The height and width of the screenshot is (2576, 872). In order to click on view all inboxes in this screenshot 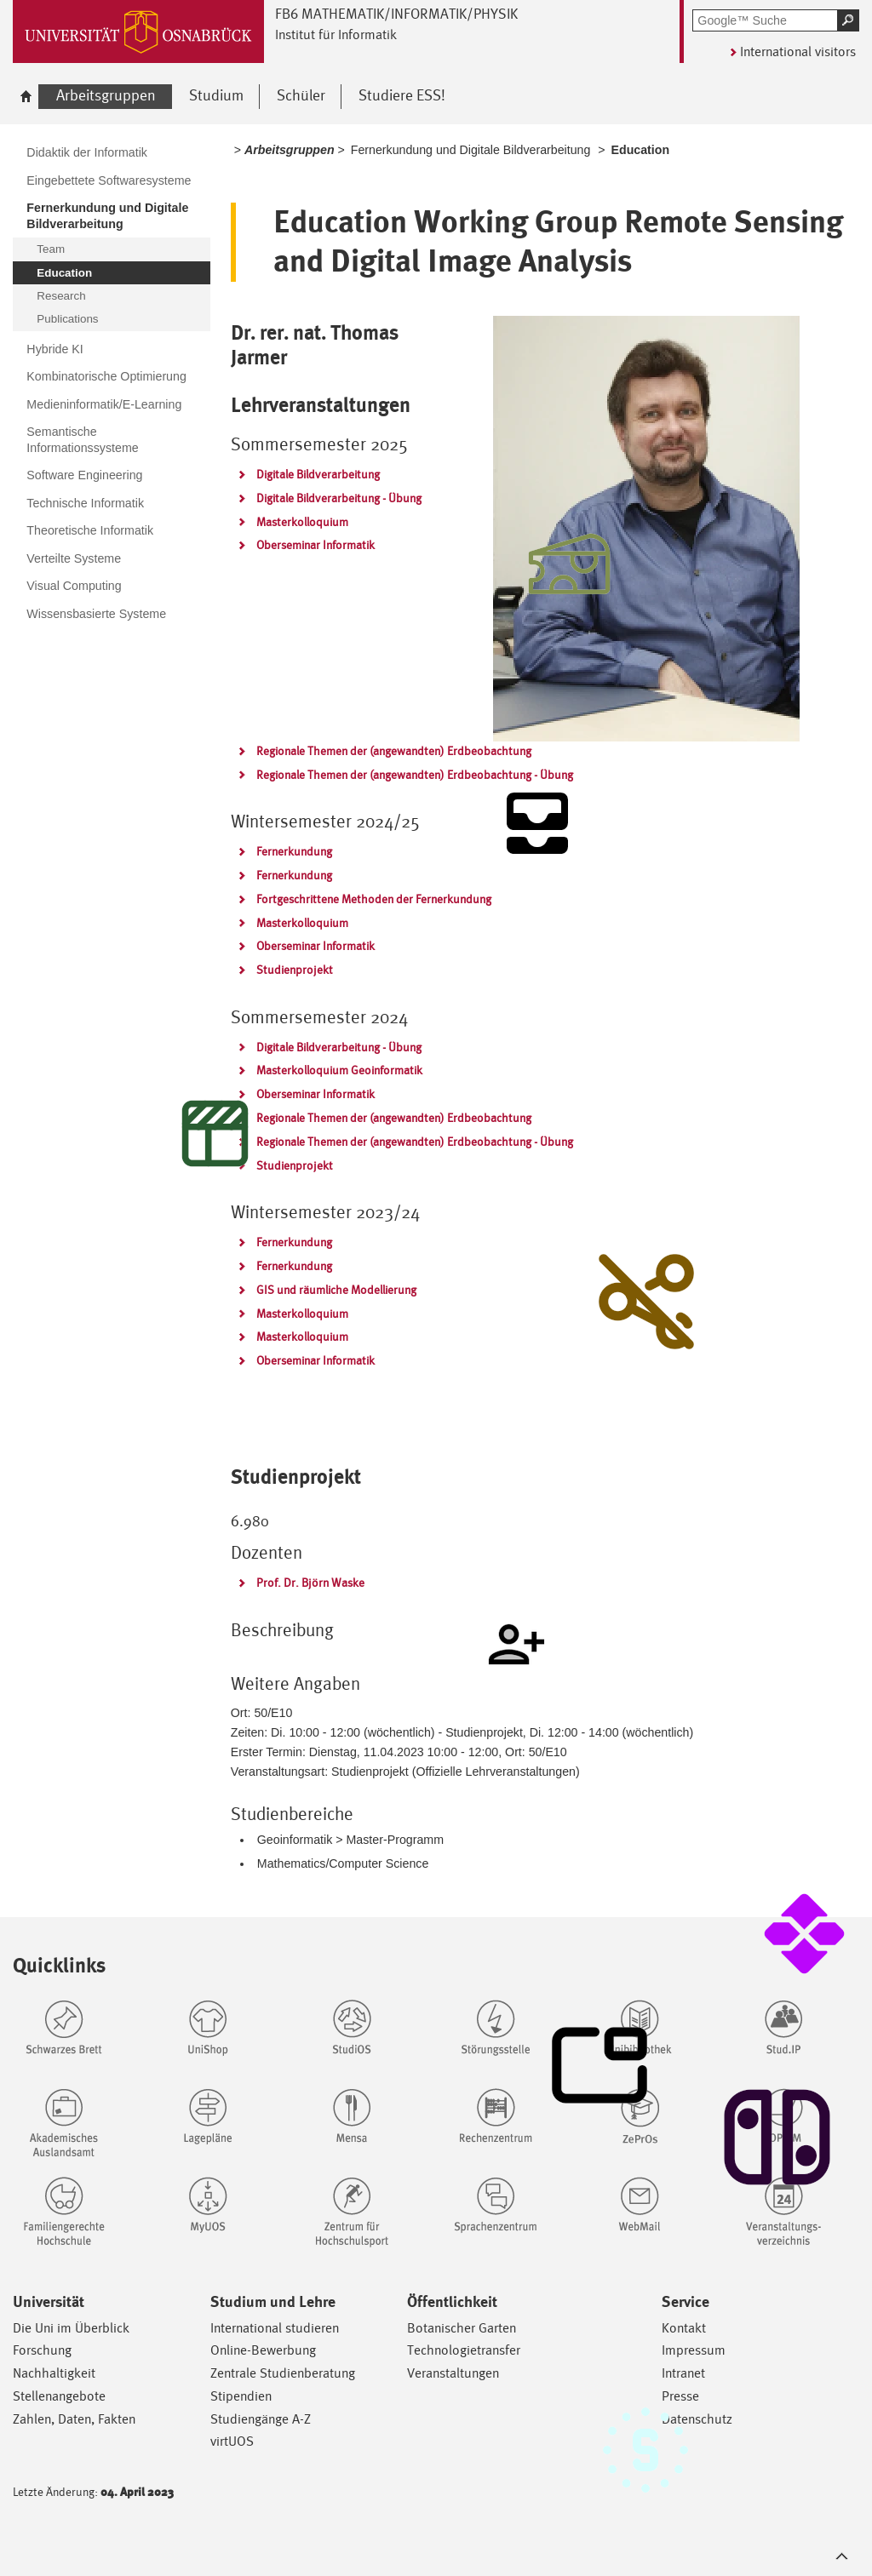, I will do `click(537, 823)`.